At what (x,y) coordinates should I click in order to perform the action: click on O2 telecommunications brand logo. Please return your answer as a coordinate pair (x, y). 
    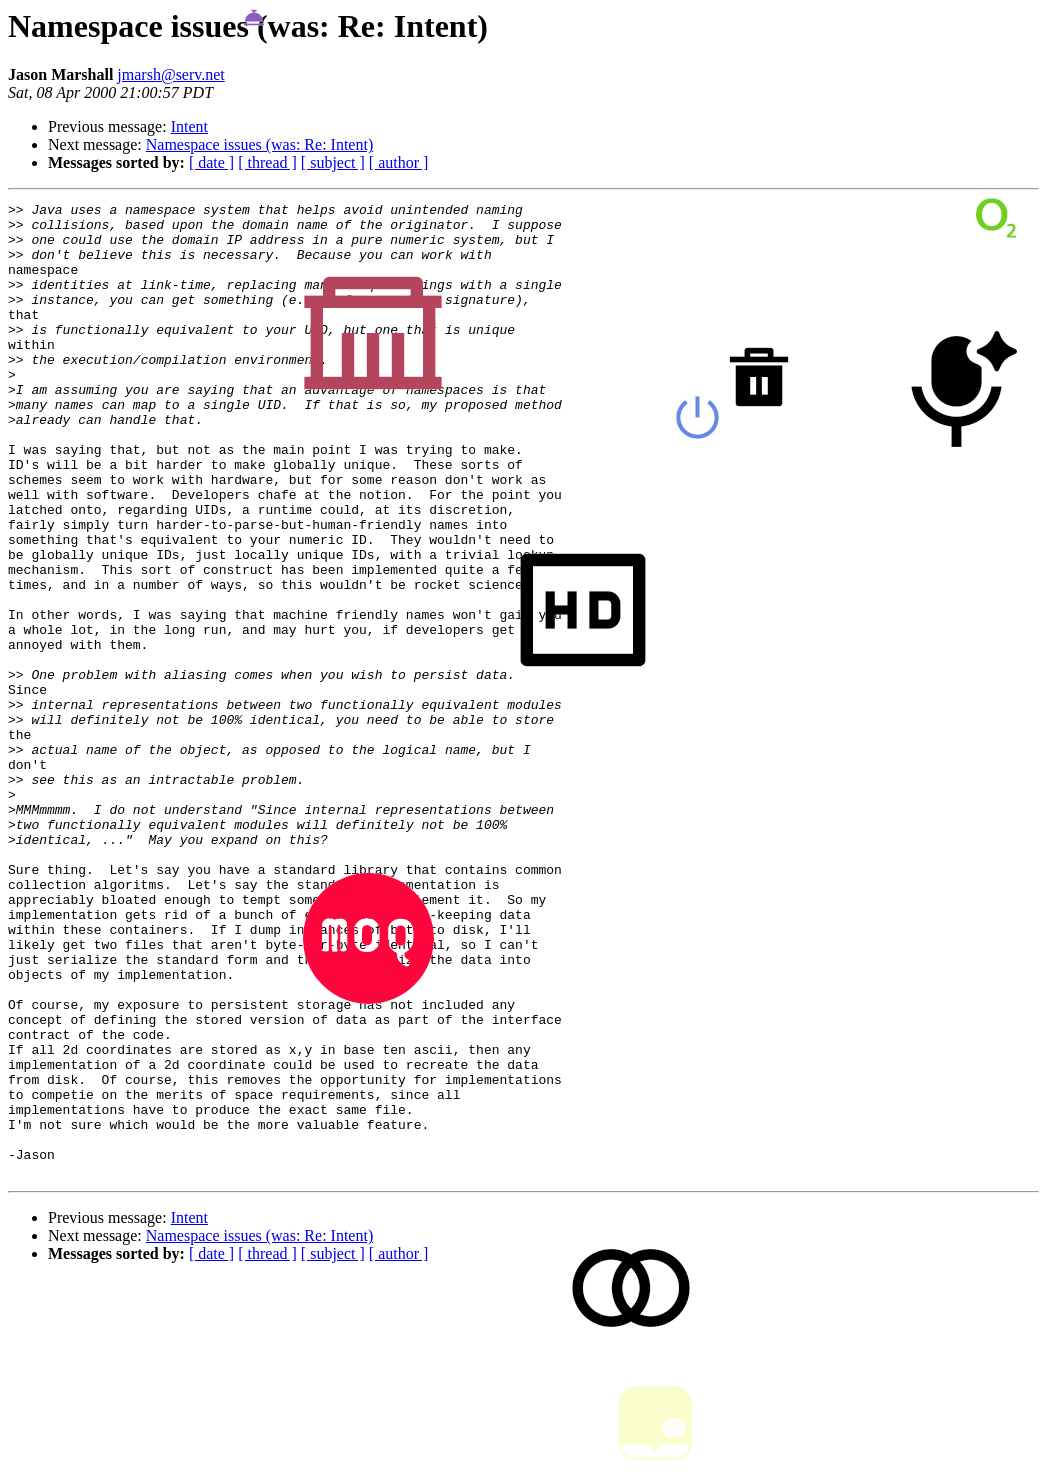
    Looking at the image, I should click on (996, 218).